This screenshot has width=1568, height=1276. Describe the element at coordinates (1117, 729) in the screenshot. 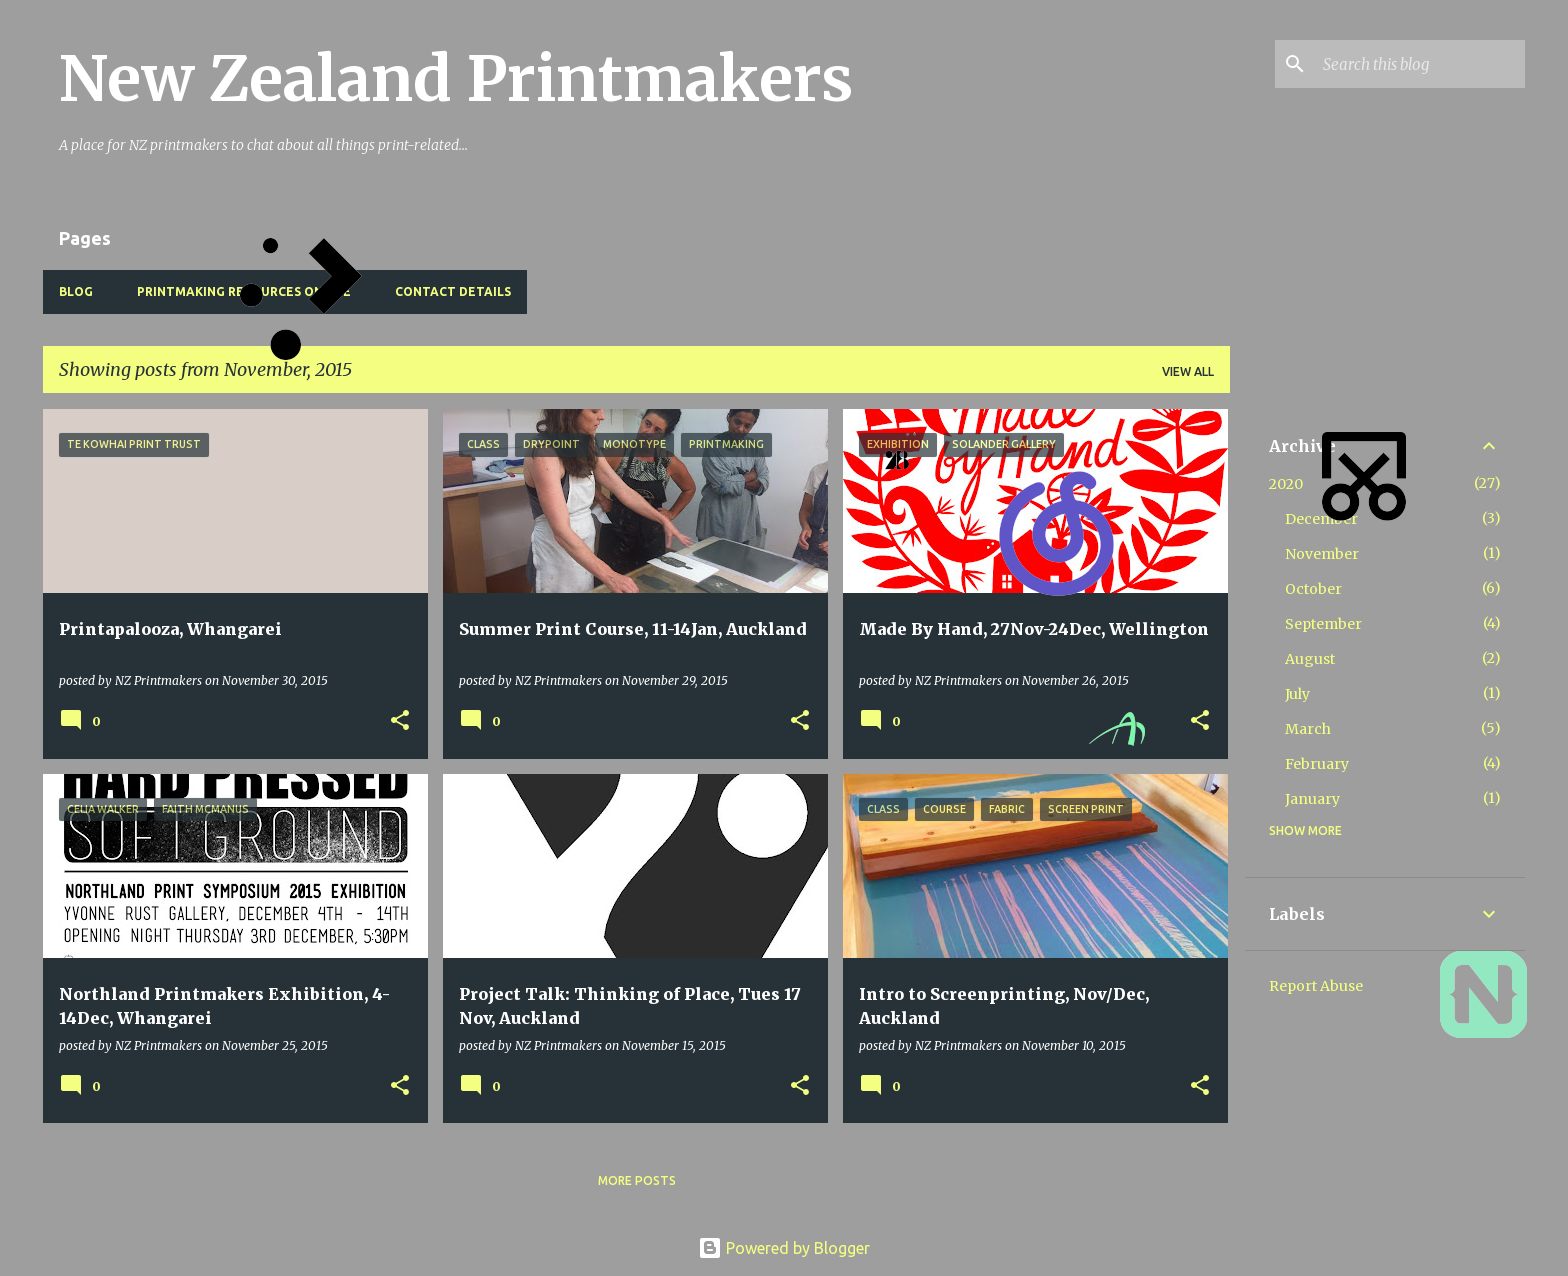

I see `elavon payment services logo` at that location.